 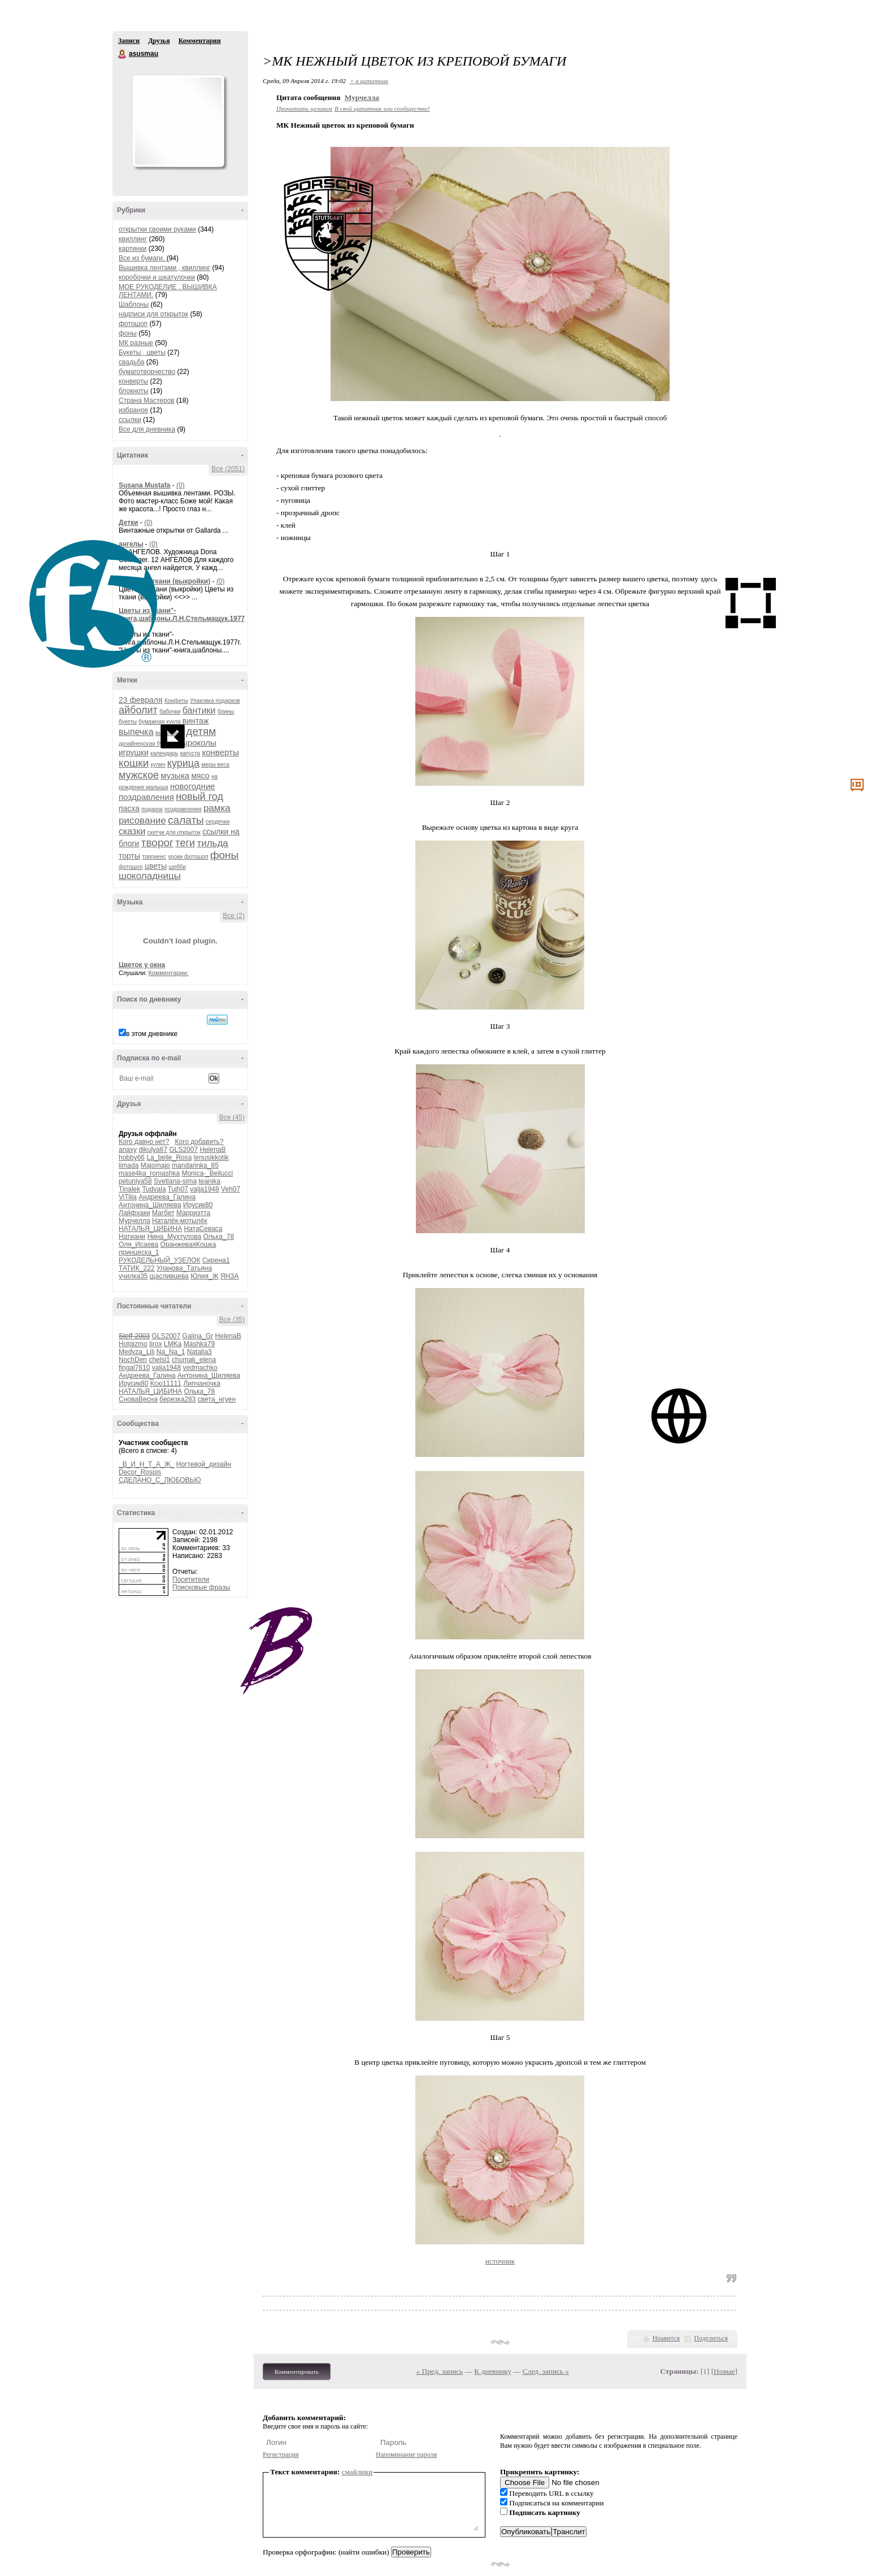 I want to click on F5 Networks company logo, so click(x=93, y=604).